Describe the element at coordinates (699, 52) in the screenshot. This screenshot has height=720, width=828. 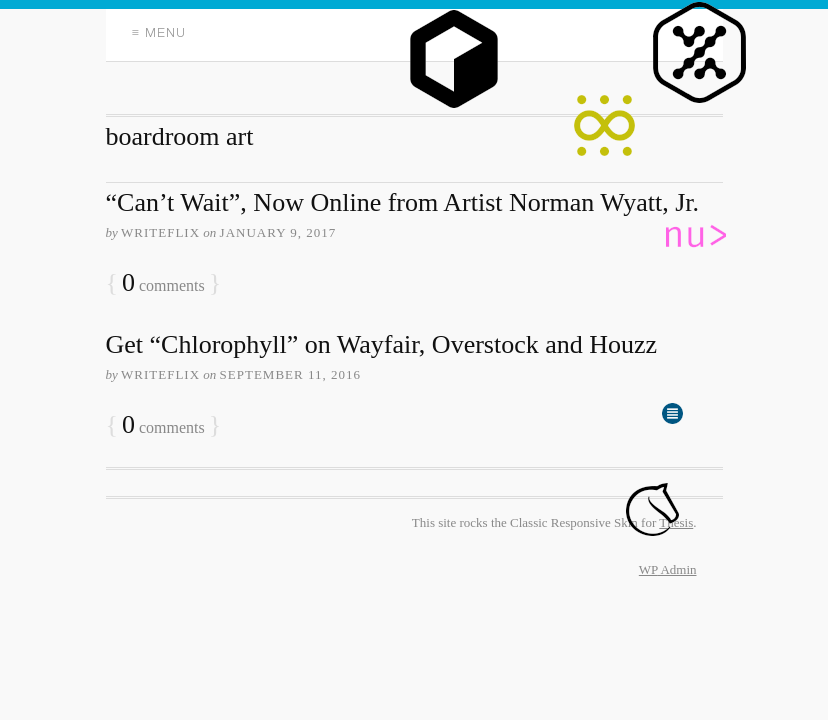
I see `open localxpose tunnel service` at that location.